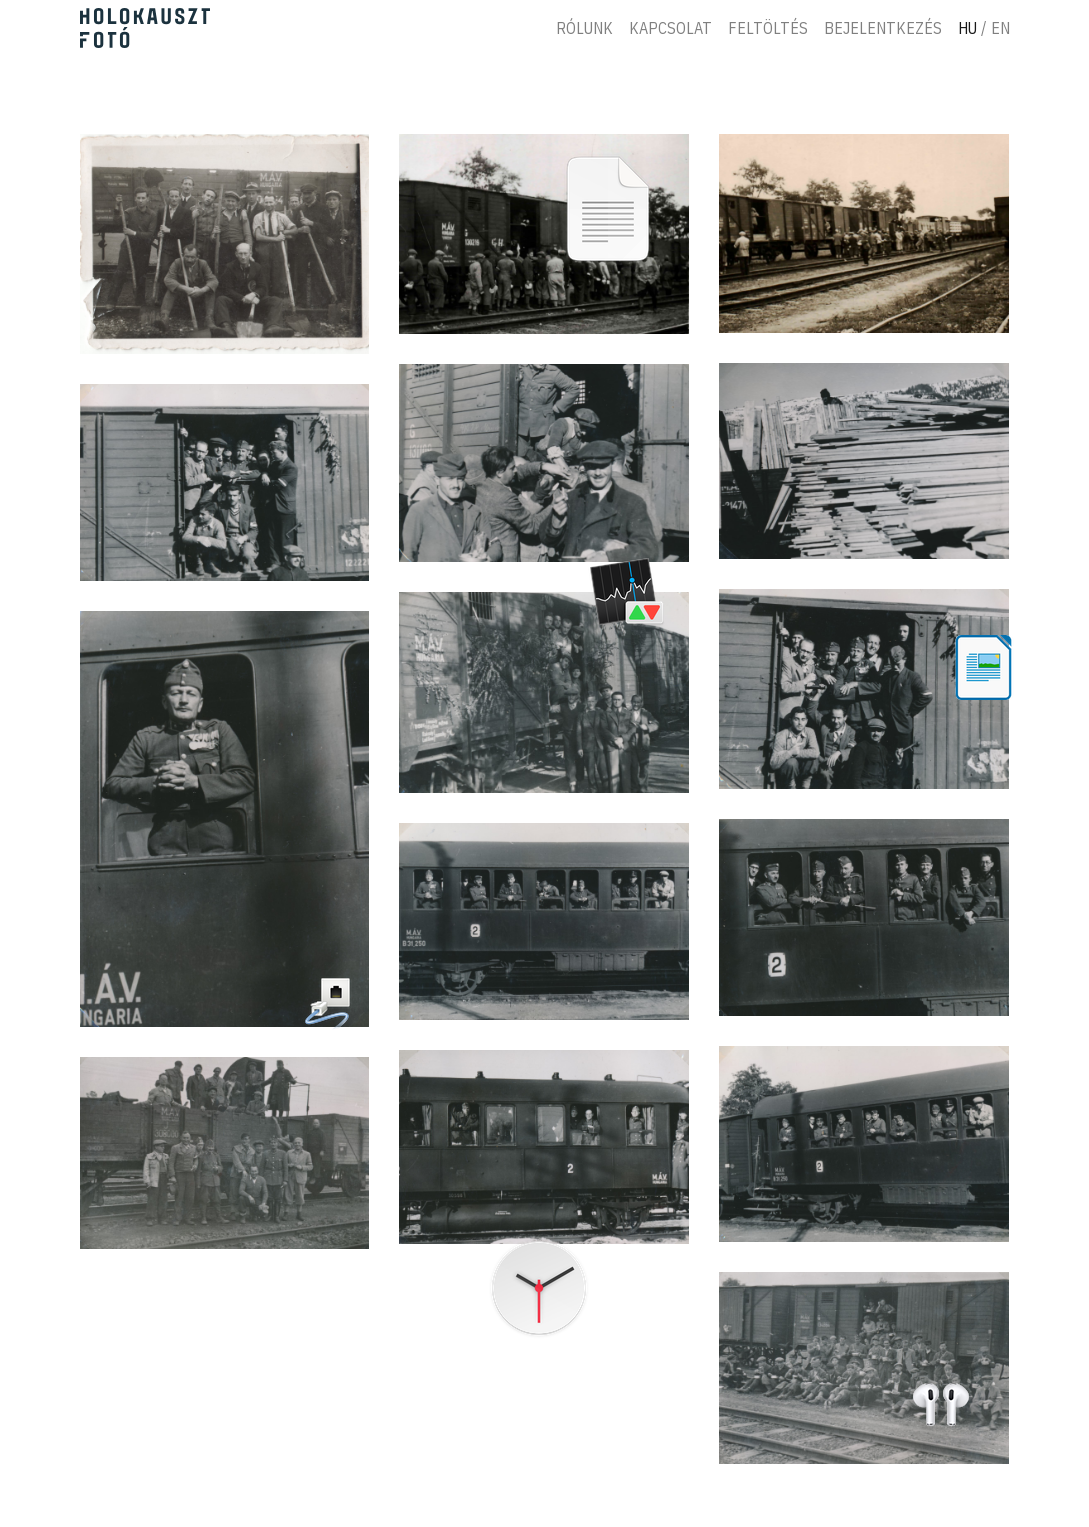  I want to click on connect wireless earbuds via bluetooth, so click(941, 1405).